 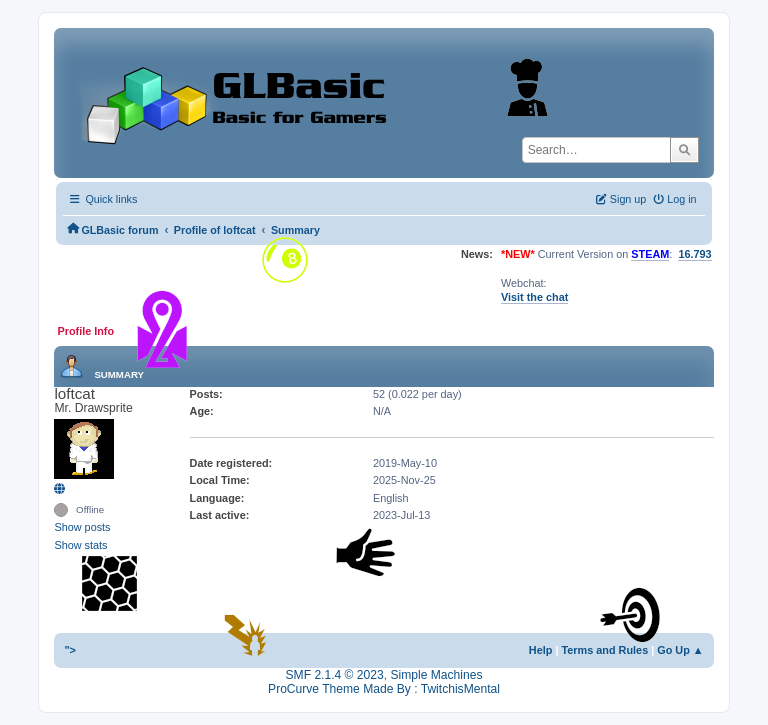 What do you see at coordinates (366, 550) in the screenshot?
I see `play hand gesture in a game (paper in rock-paper-scissors)` at bounding box center [366, 550].